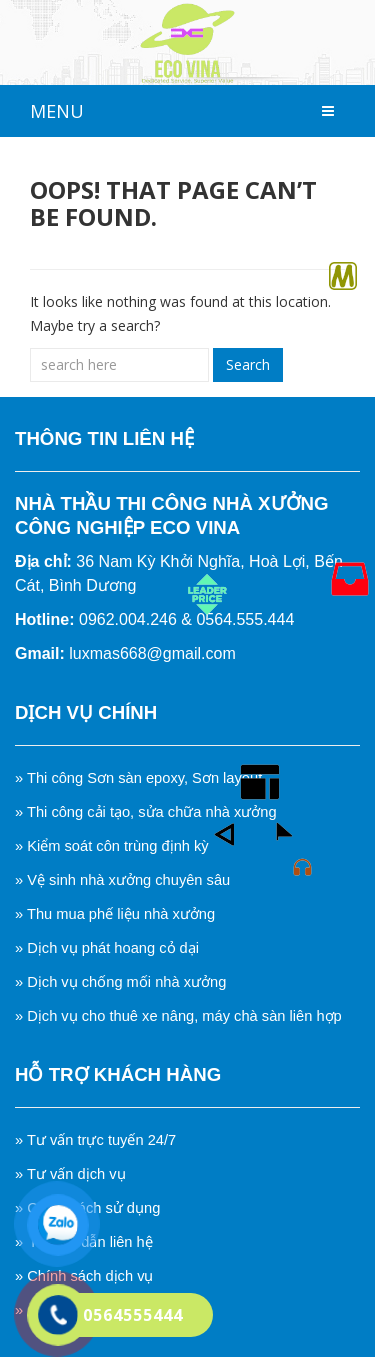 The height and width of the screenshot is (1357, 375). Describe the element at coordinates (225, 834) in the screenshot. I see `play media in reverse` at that location.